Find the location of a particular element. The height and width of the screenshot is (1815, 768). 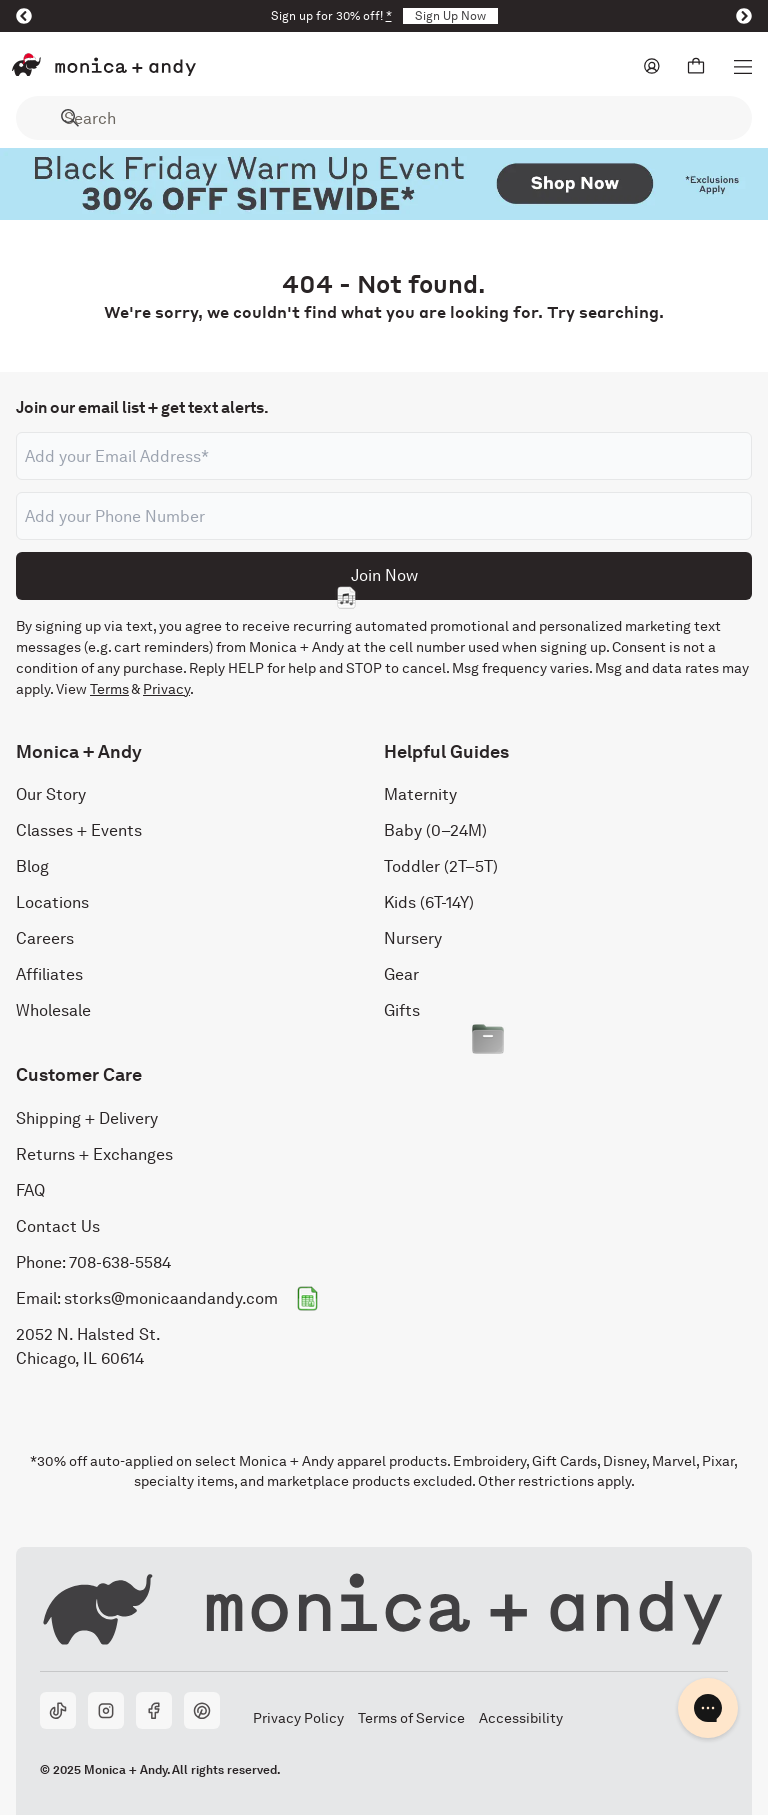

open the file manager application is located at coordinates (488, 1039).